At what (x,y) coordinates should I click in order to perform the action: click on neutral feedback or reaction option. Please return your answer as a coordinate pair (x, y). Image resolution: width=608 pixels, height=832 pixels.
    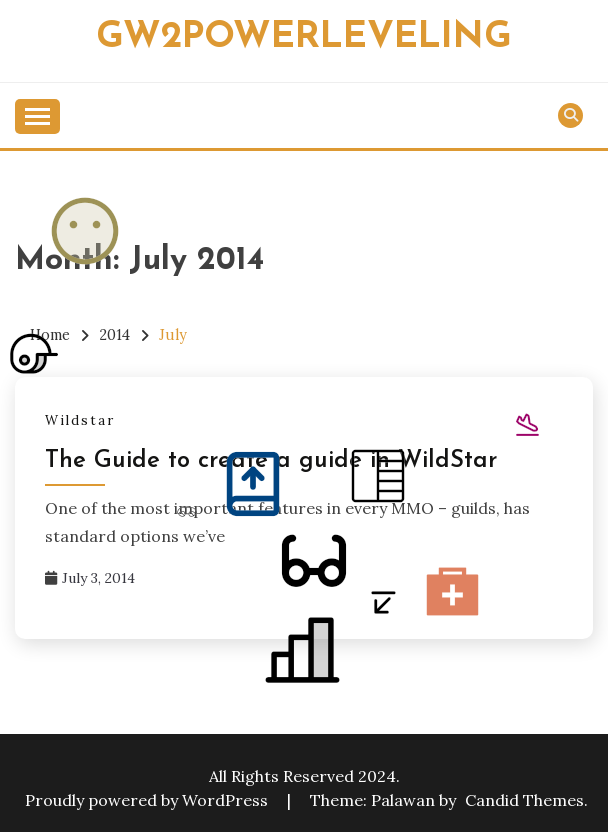
    Looking at the image, I should click on (85, 231).